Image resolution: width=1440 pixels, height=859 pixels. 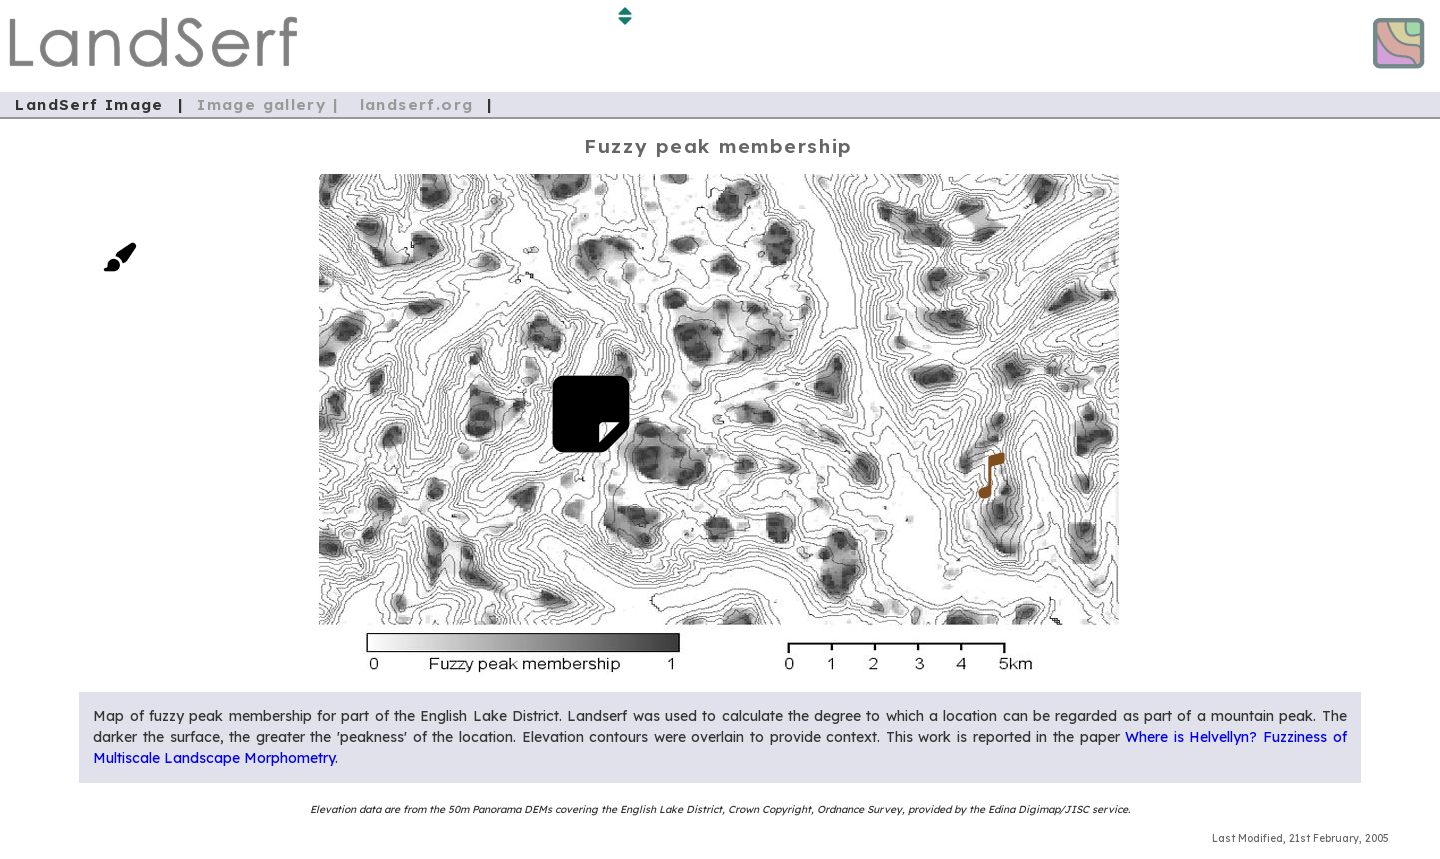 I want to click on access music library or player, so click(x=991, y=475).